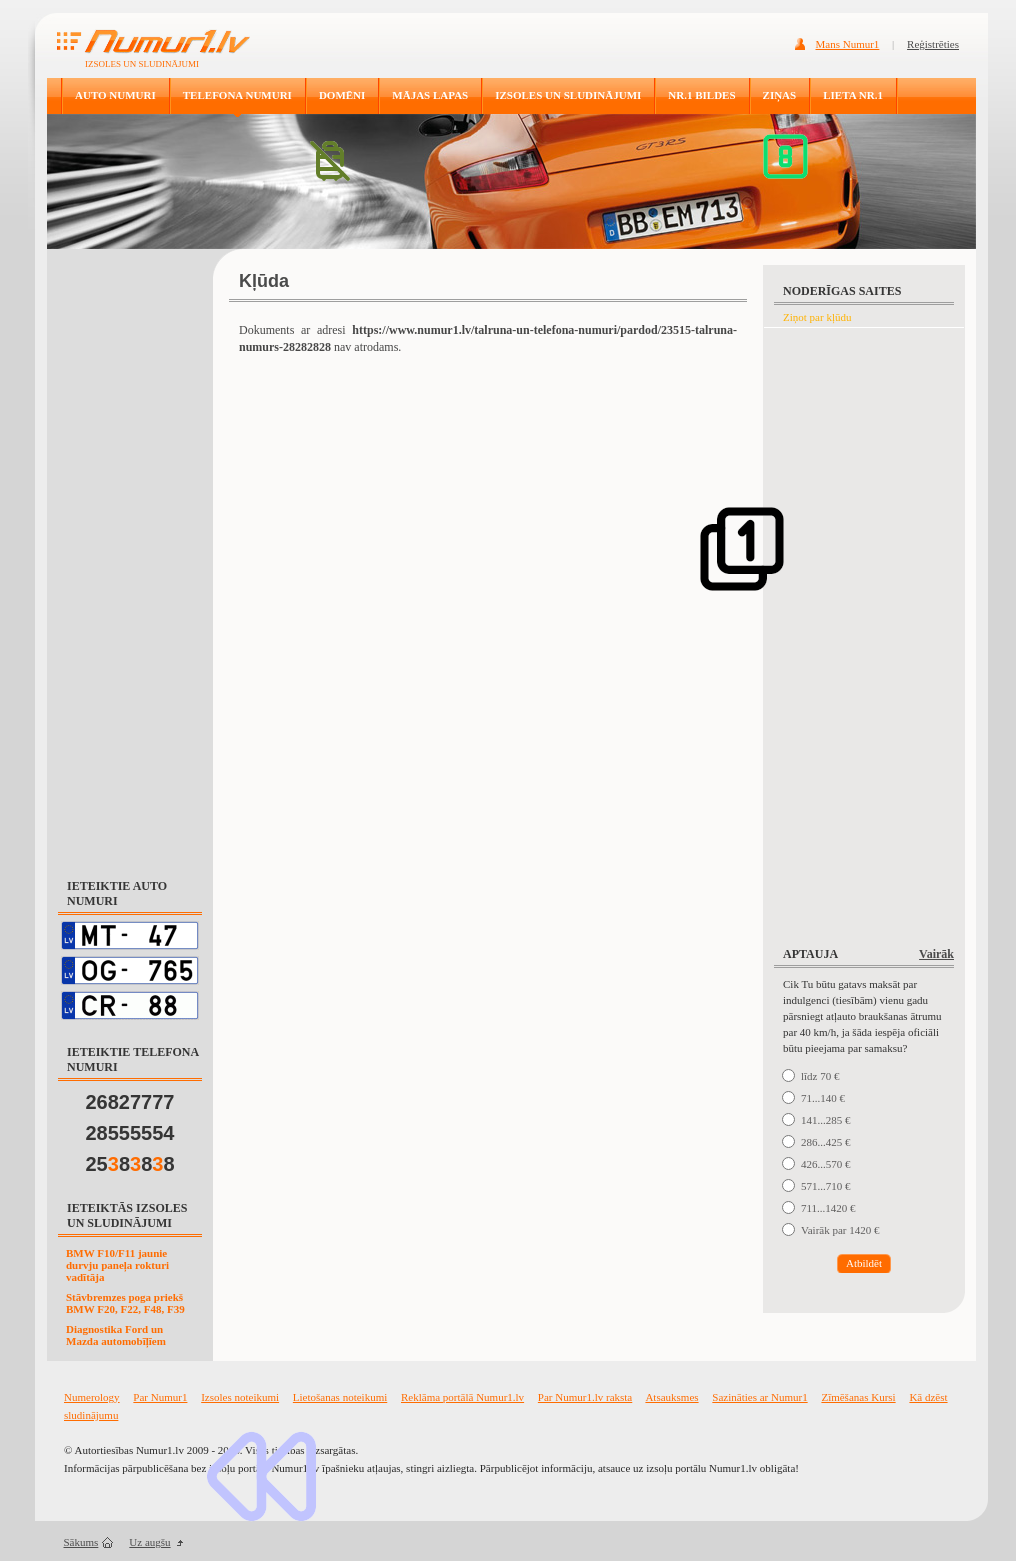  What do you see at coordinates (261, 1476) in the screenshot?
I see `rewind or skip backward in media playback` at bounding box center [261, 1476].